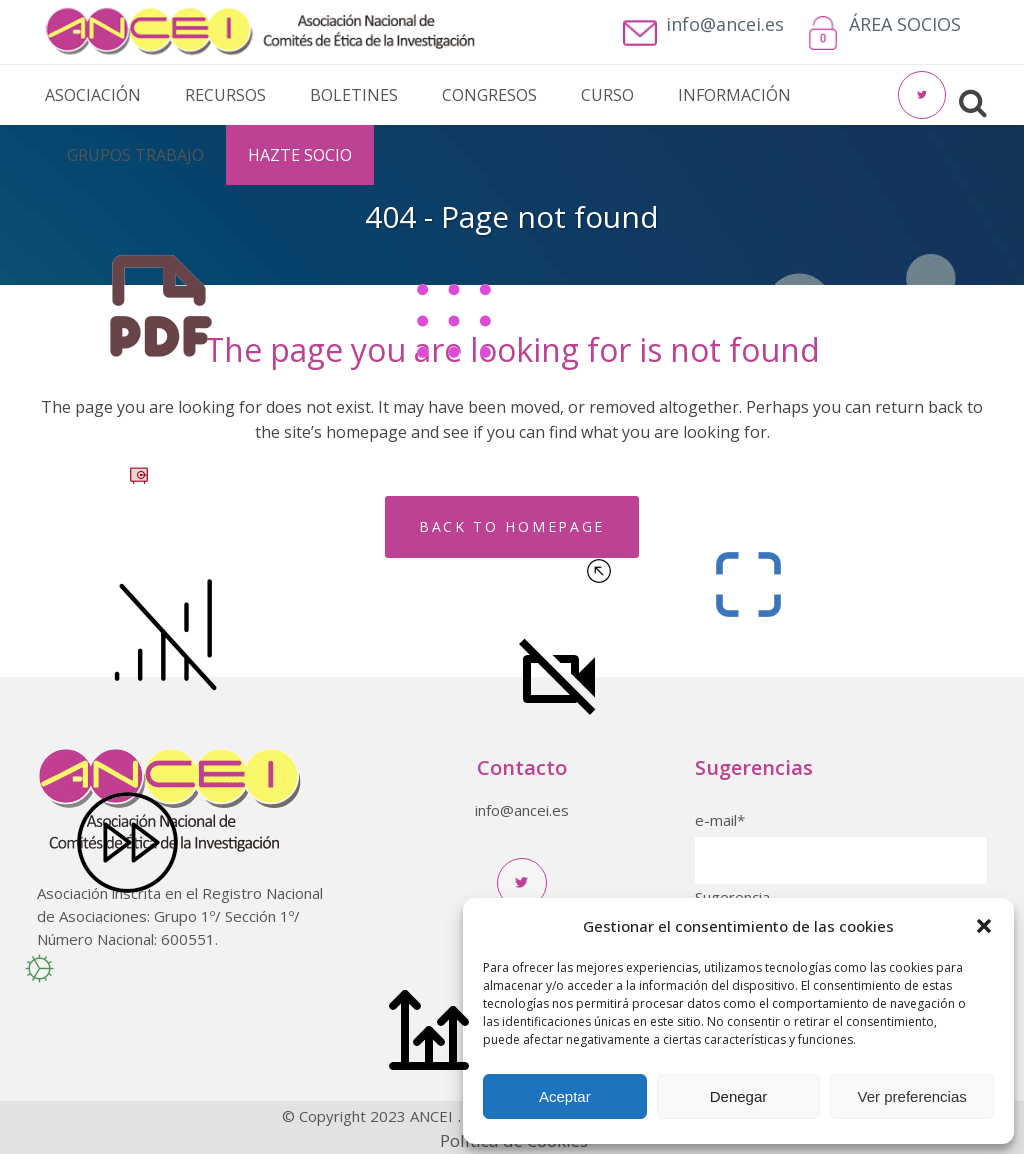 This screenshot has height=1154, width=1024. I want to click on scan a QR code or barcode, so click(748, 584).